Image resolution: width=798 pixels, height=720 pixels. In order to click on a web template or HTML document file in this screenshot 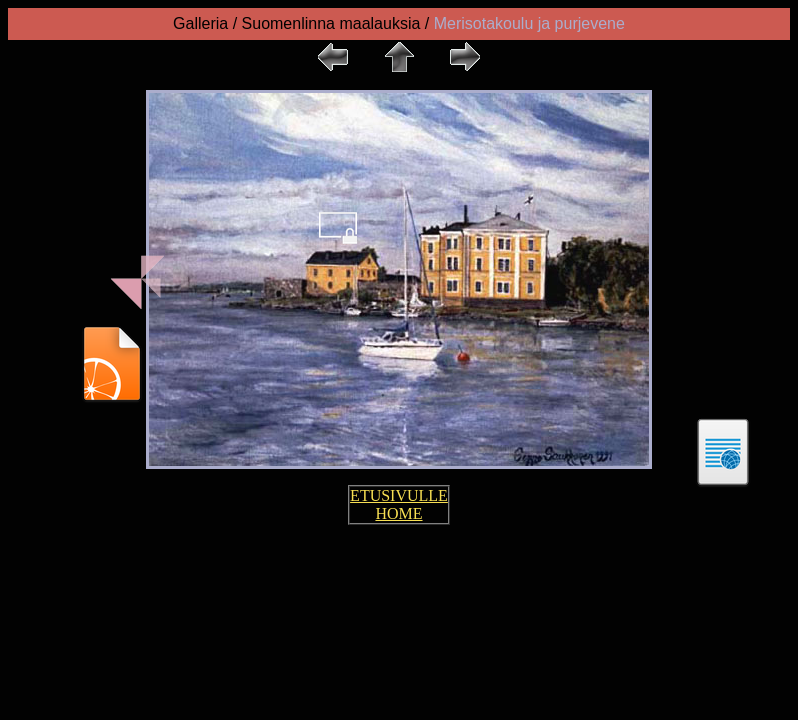, I will do `click(723, 453)`.